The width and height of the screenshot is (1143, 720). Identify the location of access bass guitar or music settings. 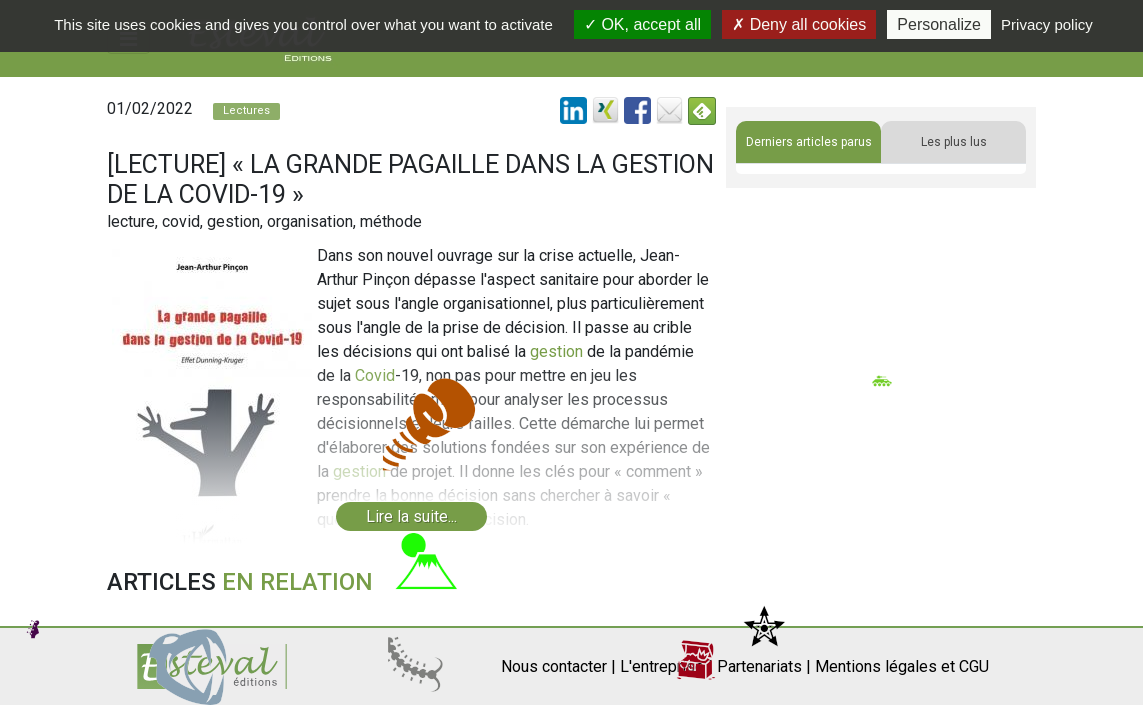
(33, 629).